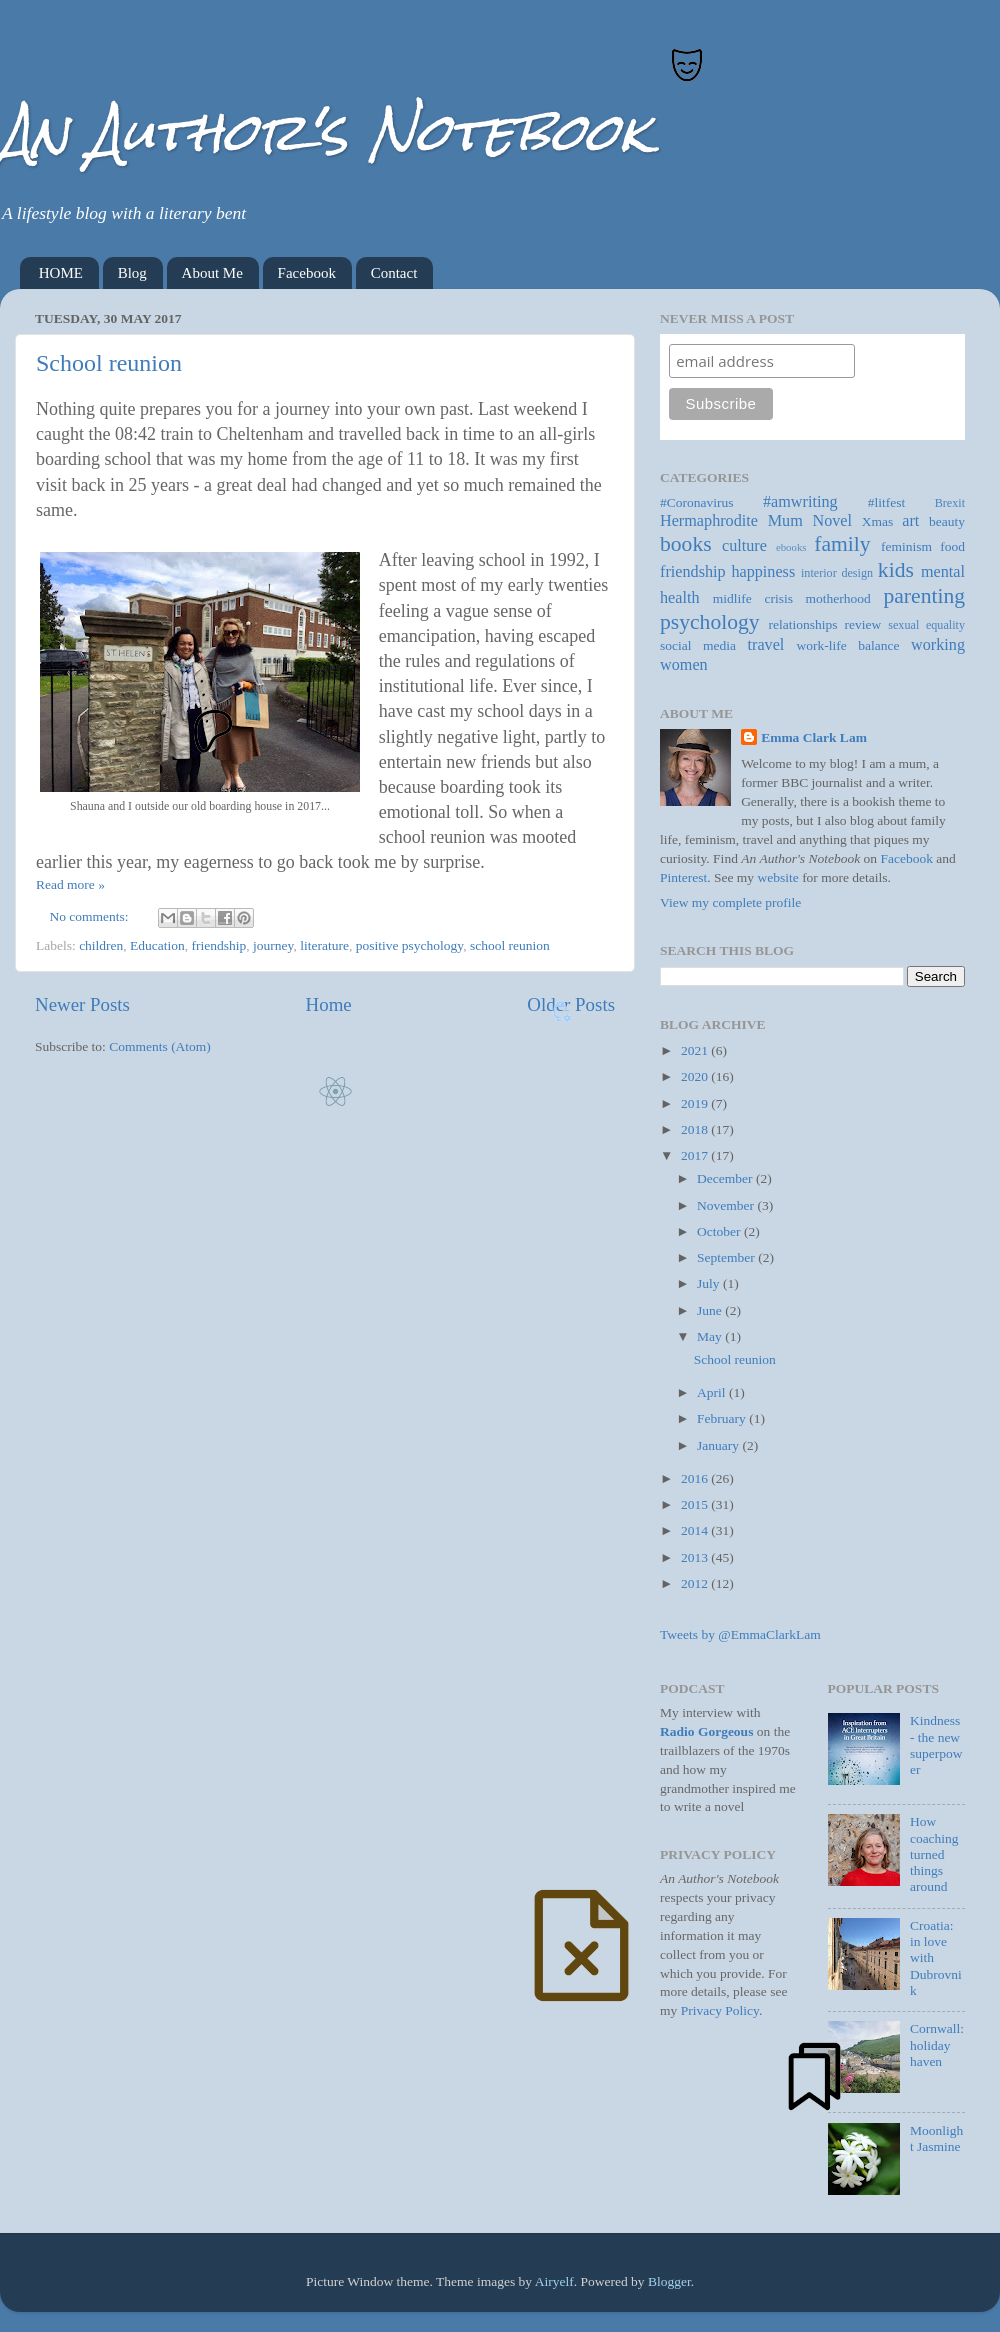 Image resolution: width=1000 pixels, height=2332 pixels. I want to click on visit patreon page, so click(211, 730).